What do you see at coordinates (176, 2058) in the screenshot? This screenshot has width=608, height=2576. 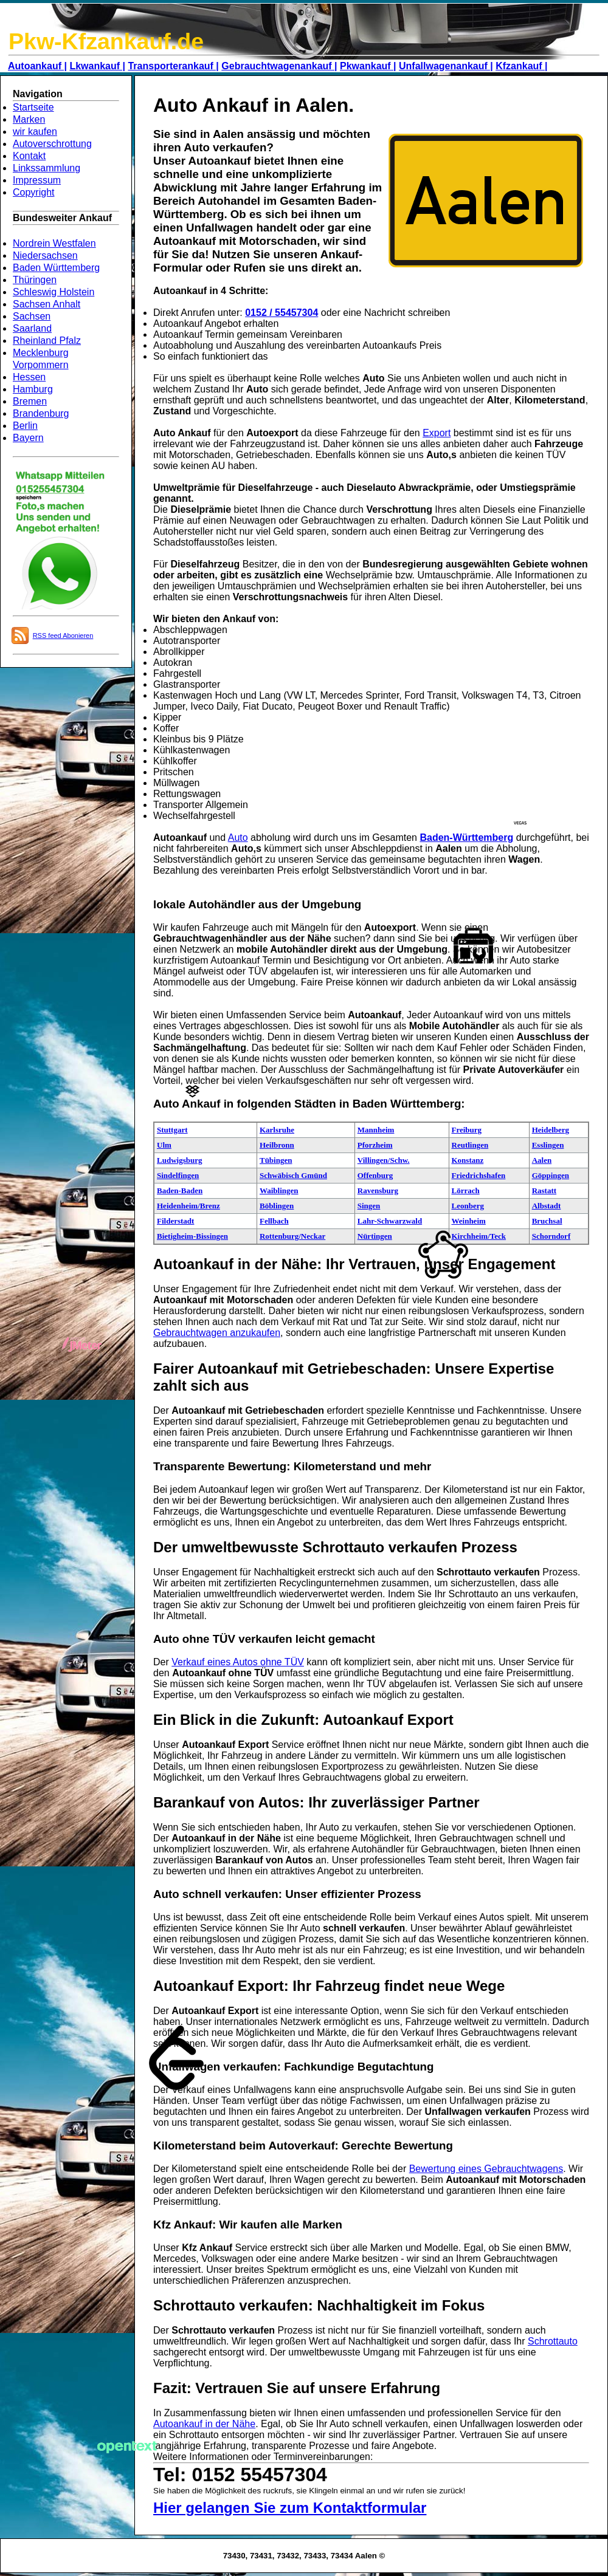 I see `open leetcode app or website` at bounding box center [176, 2058].